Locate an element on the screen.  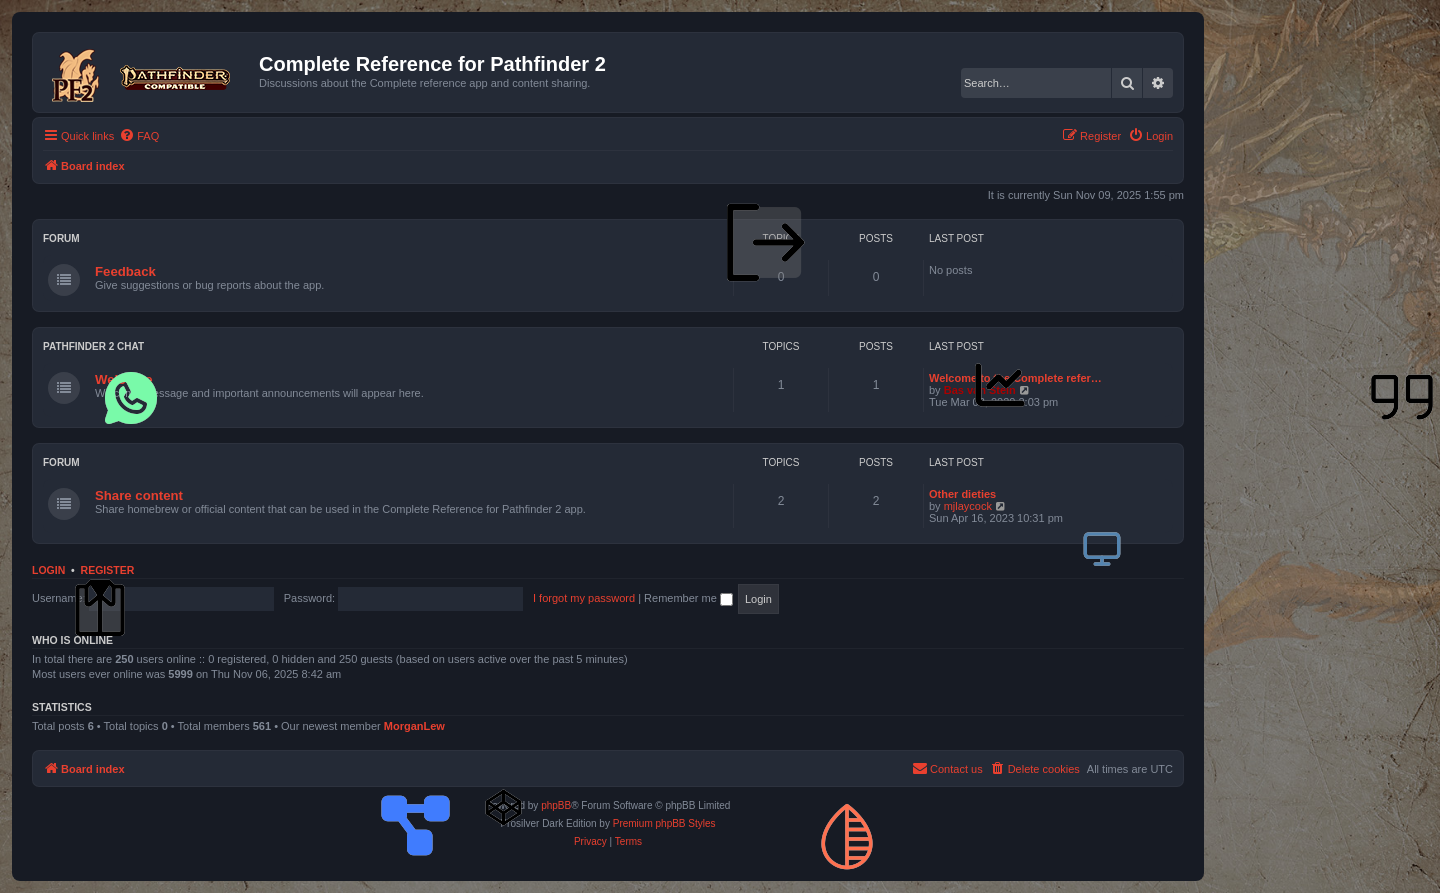
open WhatsApp messaging app is located at coordinates (131, 398).